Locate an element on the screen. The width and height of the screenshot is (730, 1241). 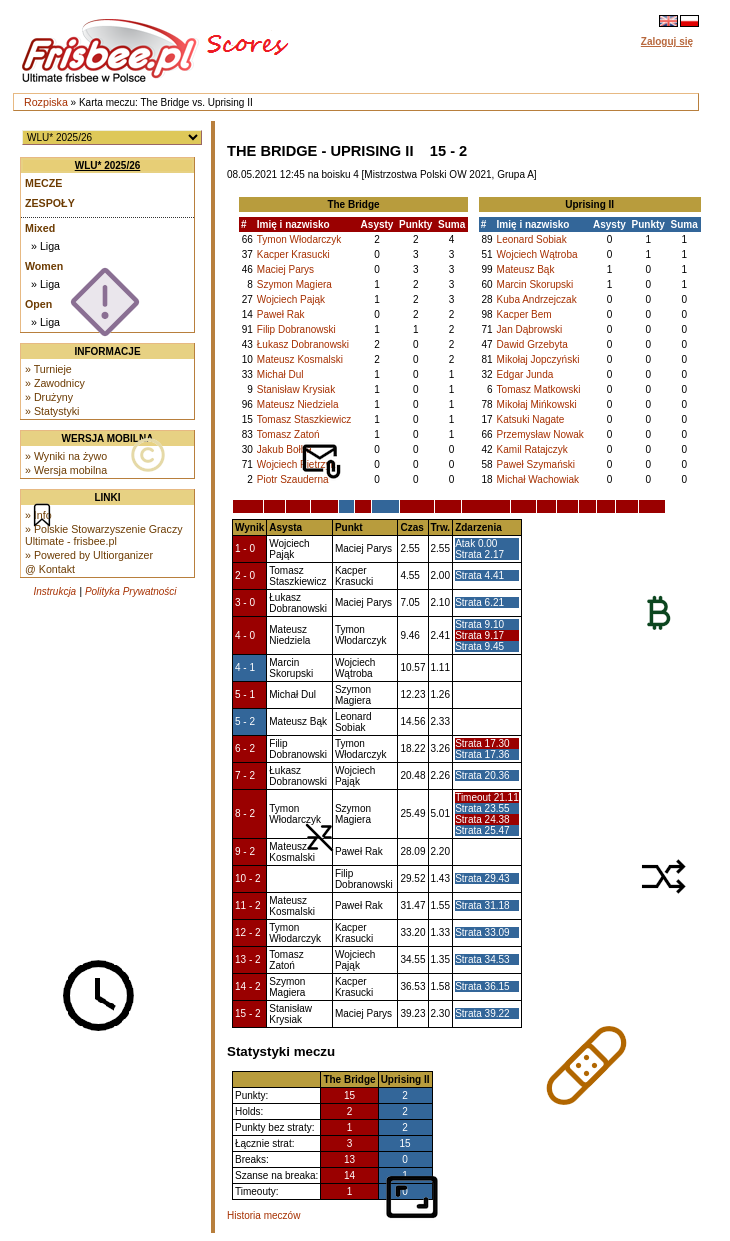
access first aid or medical information is located at coordinates (586, 1065).